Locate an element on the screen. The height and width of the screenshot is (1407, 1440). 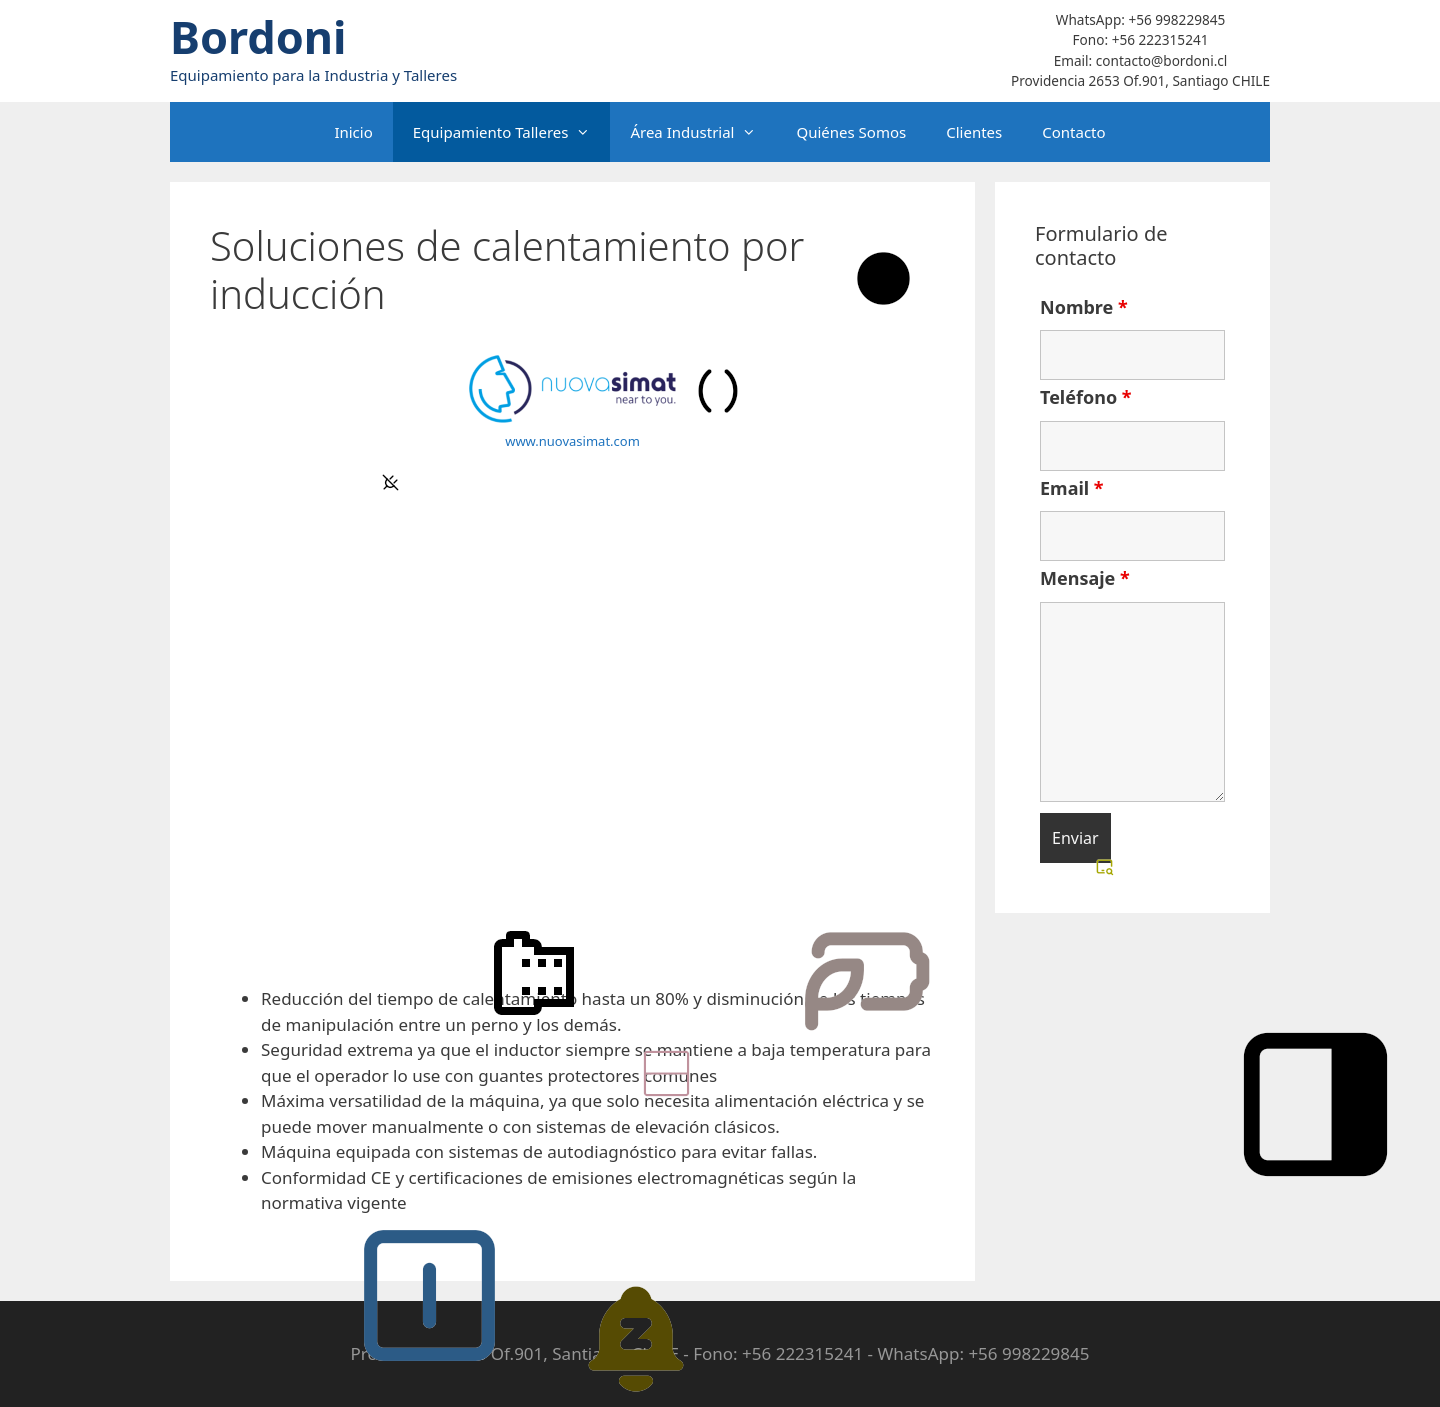
access information or details is located at coordinates (429, 1295).